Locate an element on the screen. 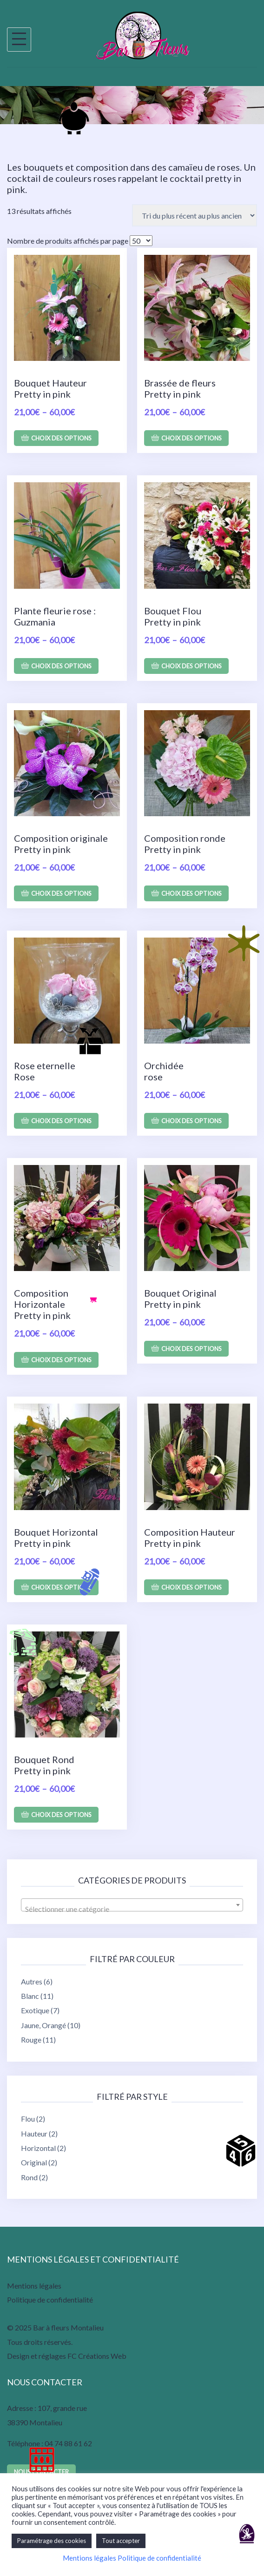 The image size is (264, 2576). indicates cold or winter weather conditions is located at coordinates (244, 943).